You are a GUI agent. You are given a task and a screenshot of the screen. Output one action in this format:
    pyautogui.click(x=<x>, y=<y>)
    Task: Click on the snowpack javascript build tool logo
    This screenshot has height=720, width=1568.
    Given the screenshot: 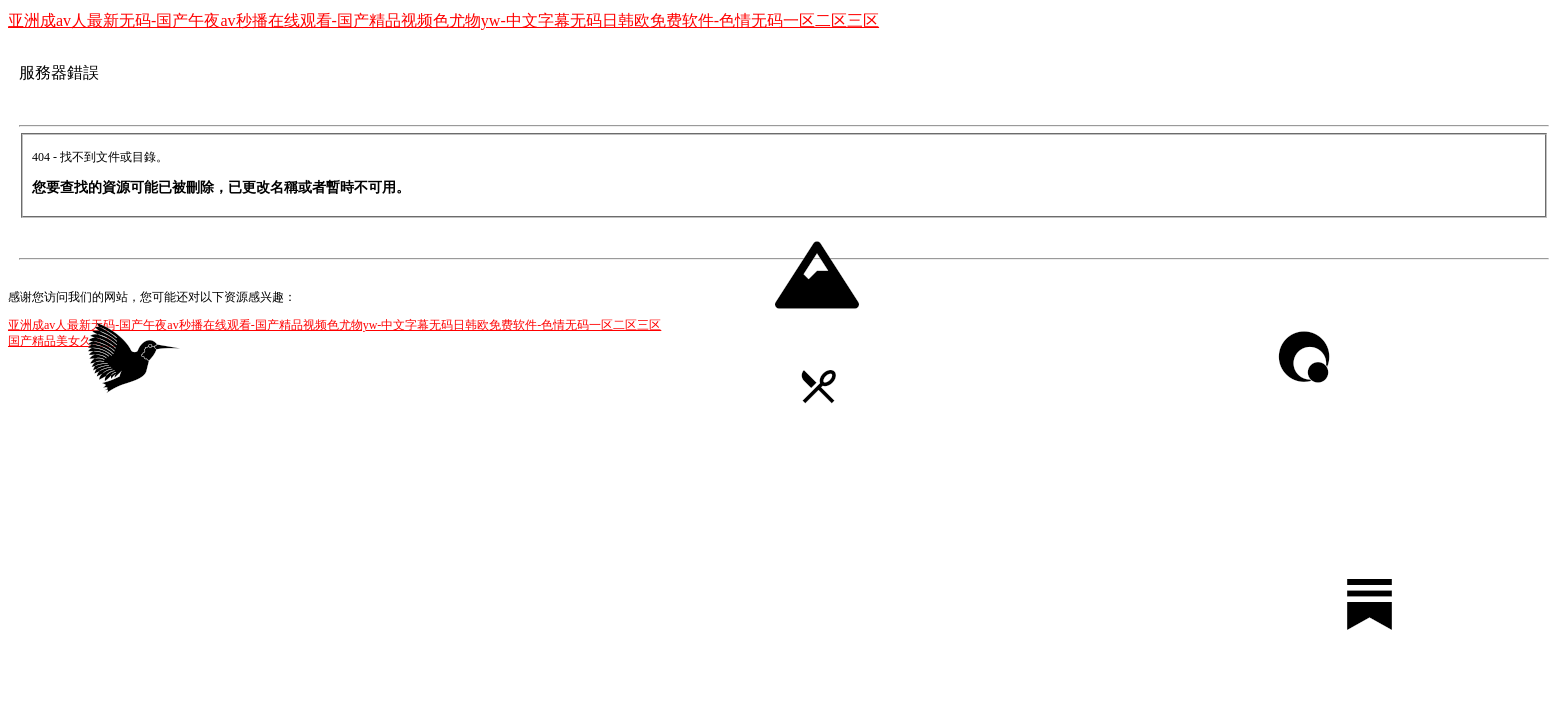 What is the action you would take?
    pyautogui.click(x=817, y=275)
    